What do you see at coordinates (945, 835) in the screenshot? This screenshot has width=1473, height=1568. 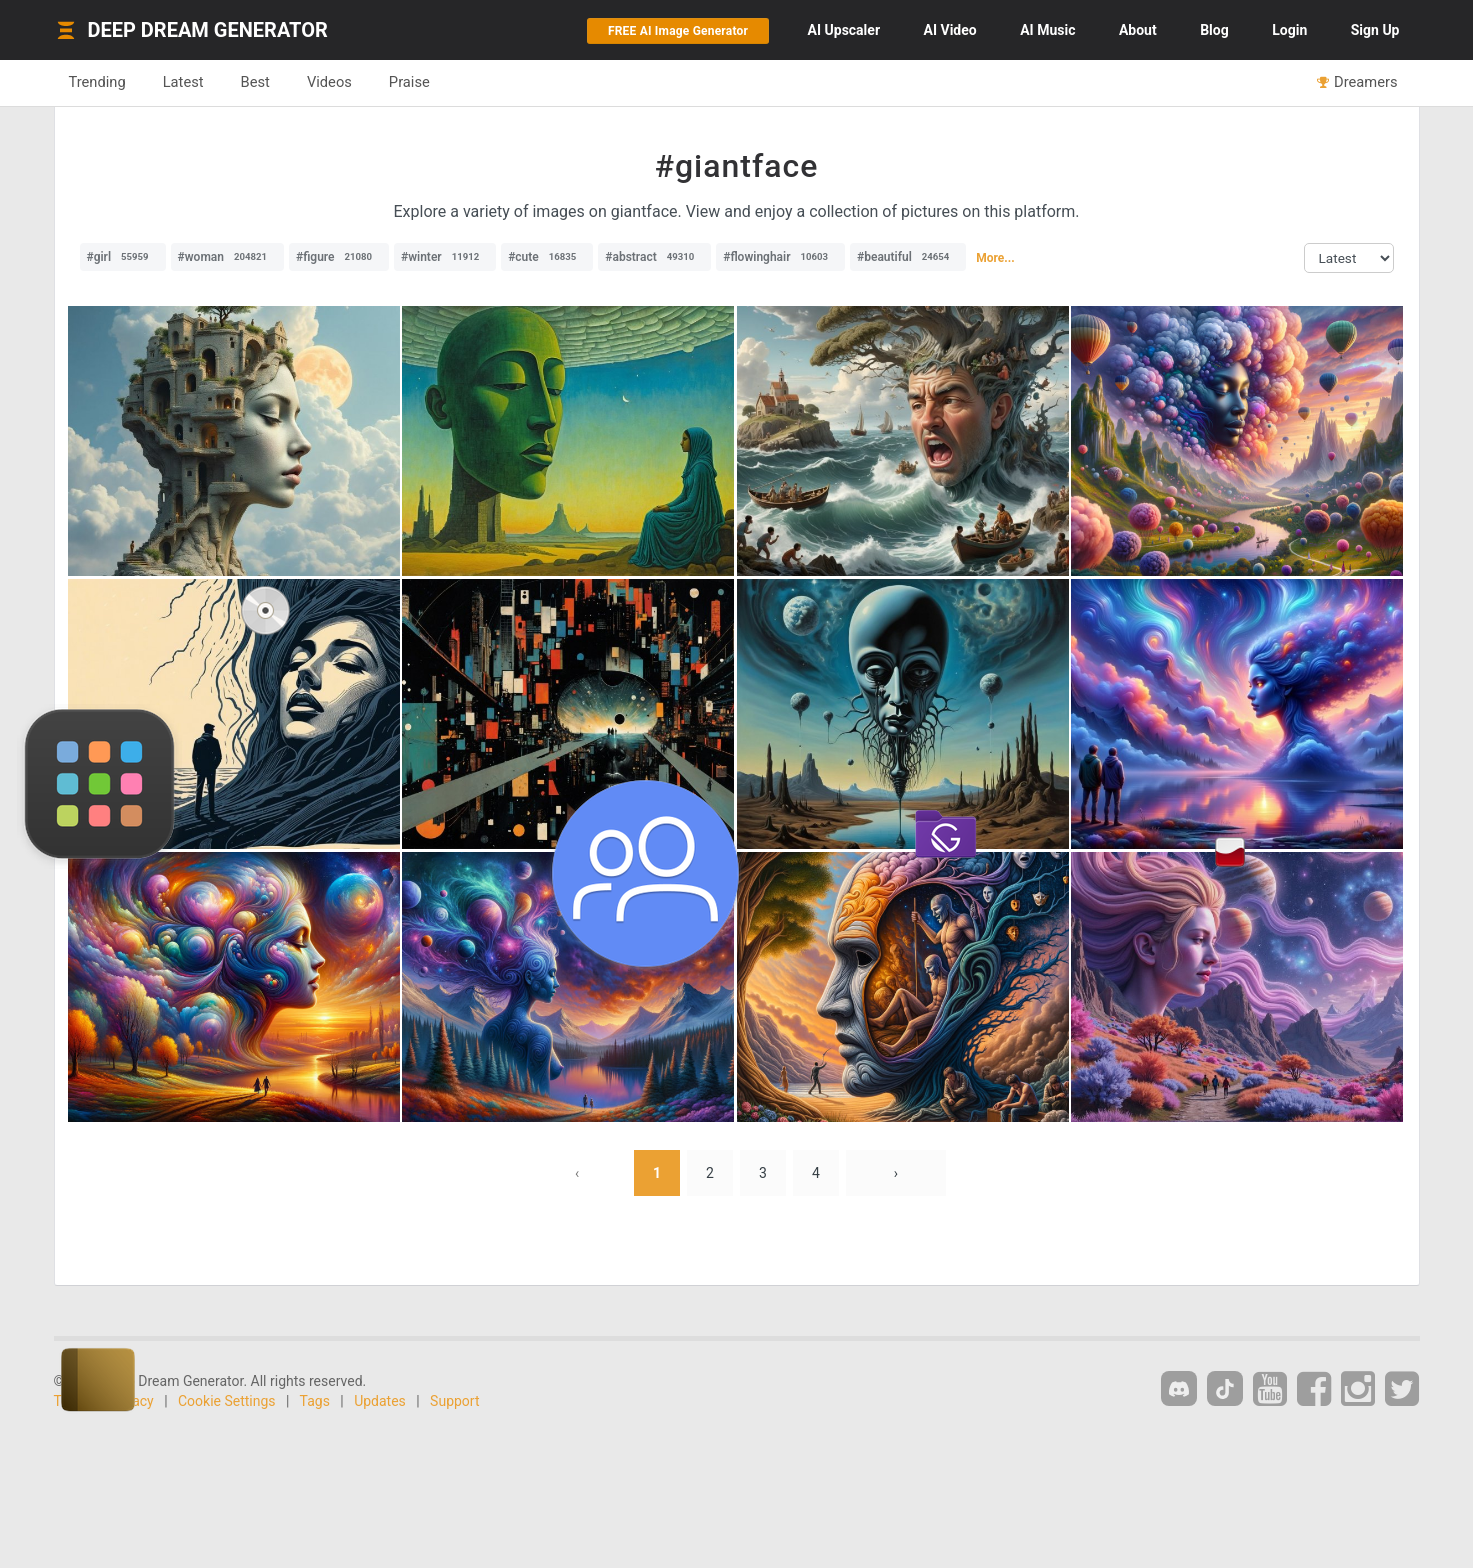 I see `folder containing Gatsby project files` at bounding box center [945, 835].